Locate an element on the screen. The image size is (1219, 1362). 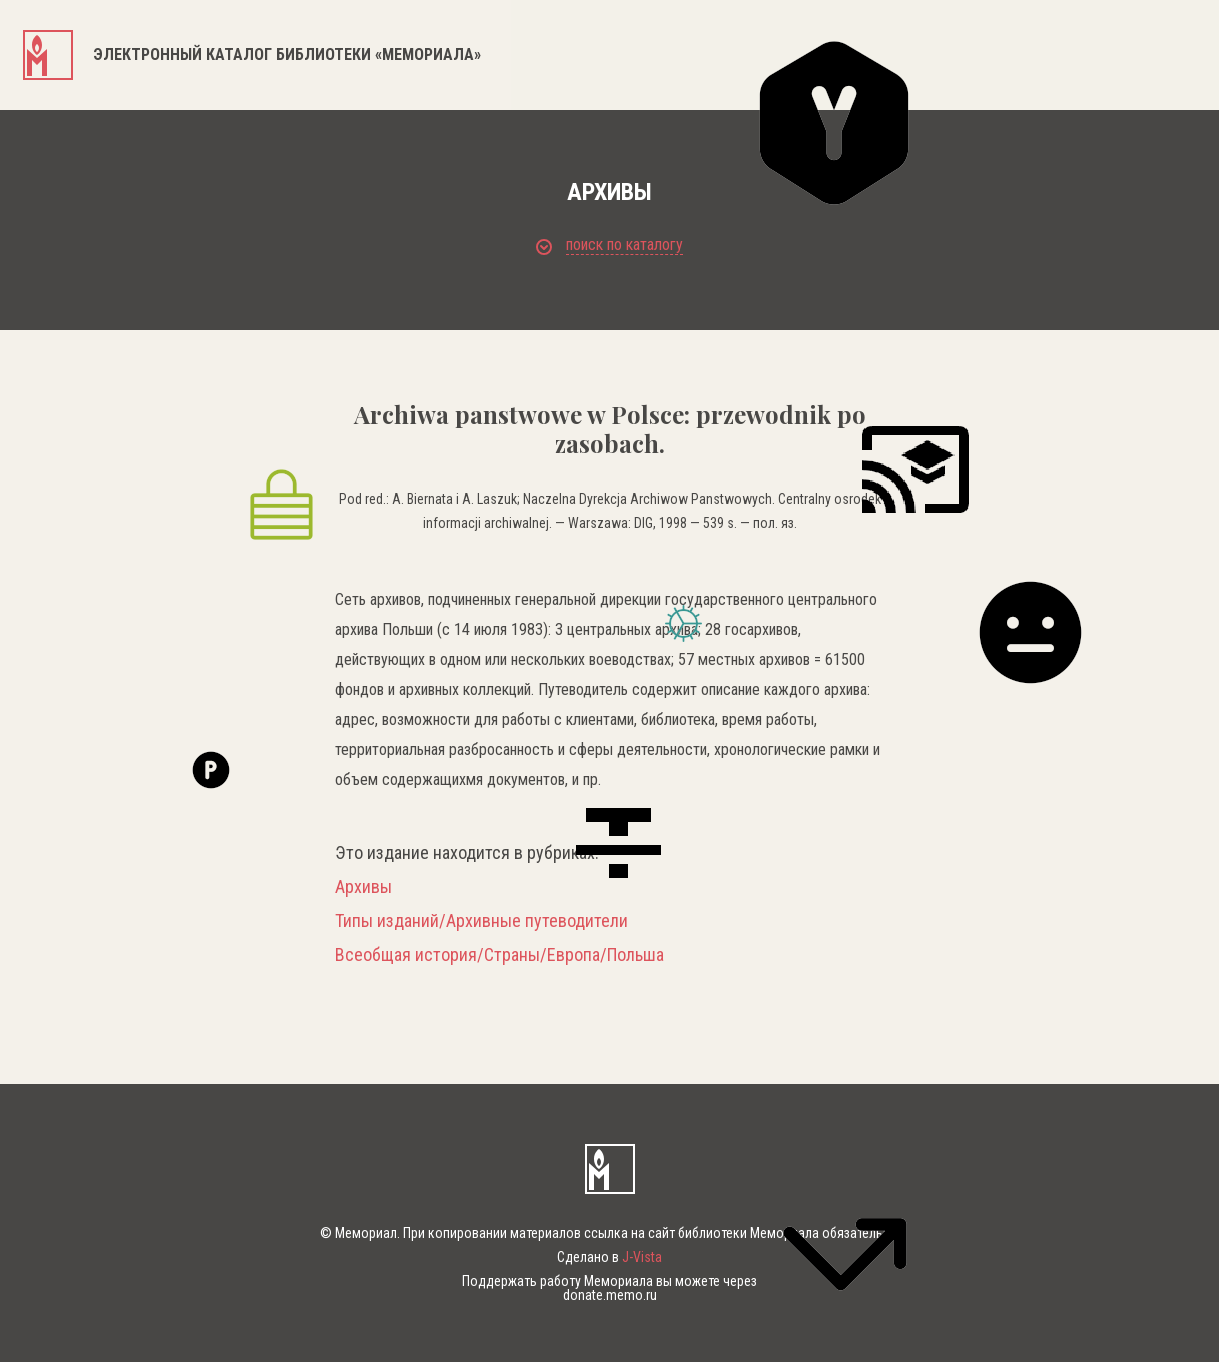
access settings or preferences is located at coordinates (683, 623).